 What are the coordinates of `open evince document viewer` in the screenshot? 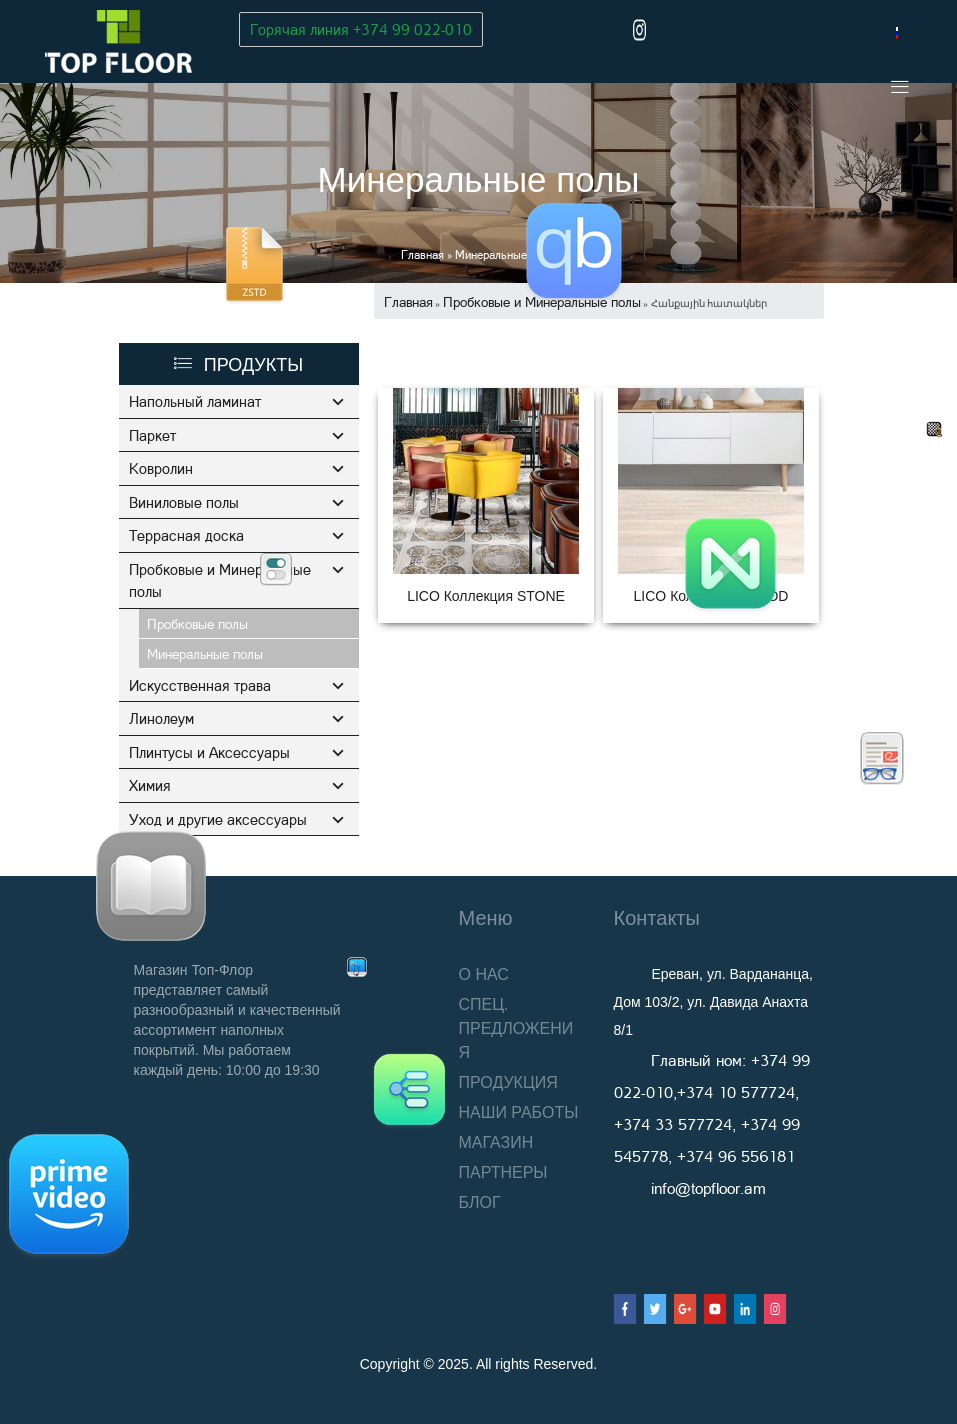 It's located at (882, 758).